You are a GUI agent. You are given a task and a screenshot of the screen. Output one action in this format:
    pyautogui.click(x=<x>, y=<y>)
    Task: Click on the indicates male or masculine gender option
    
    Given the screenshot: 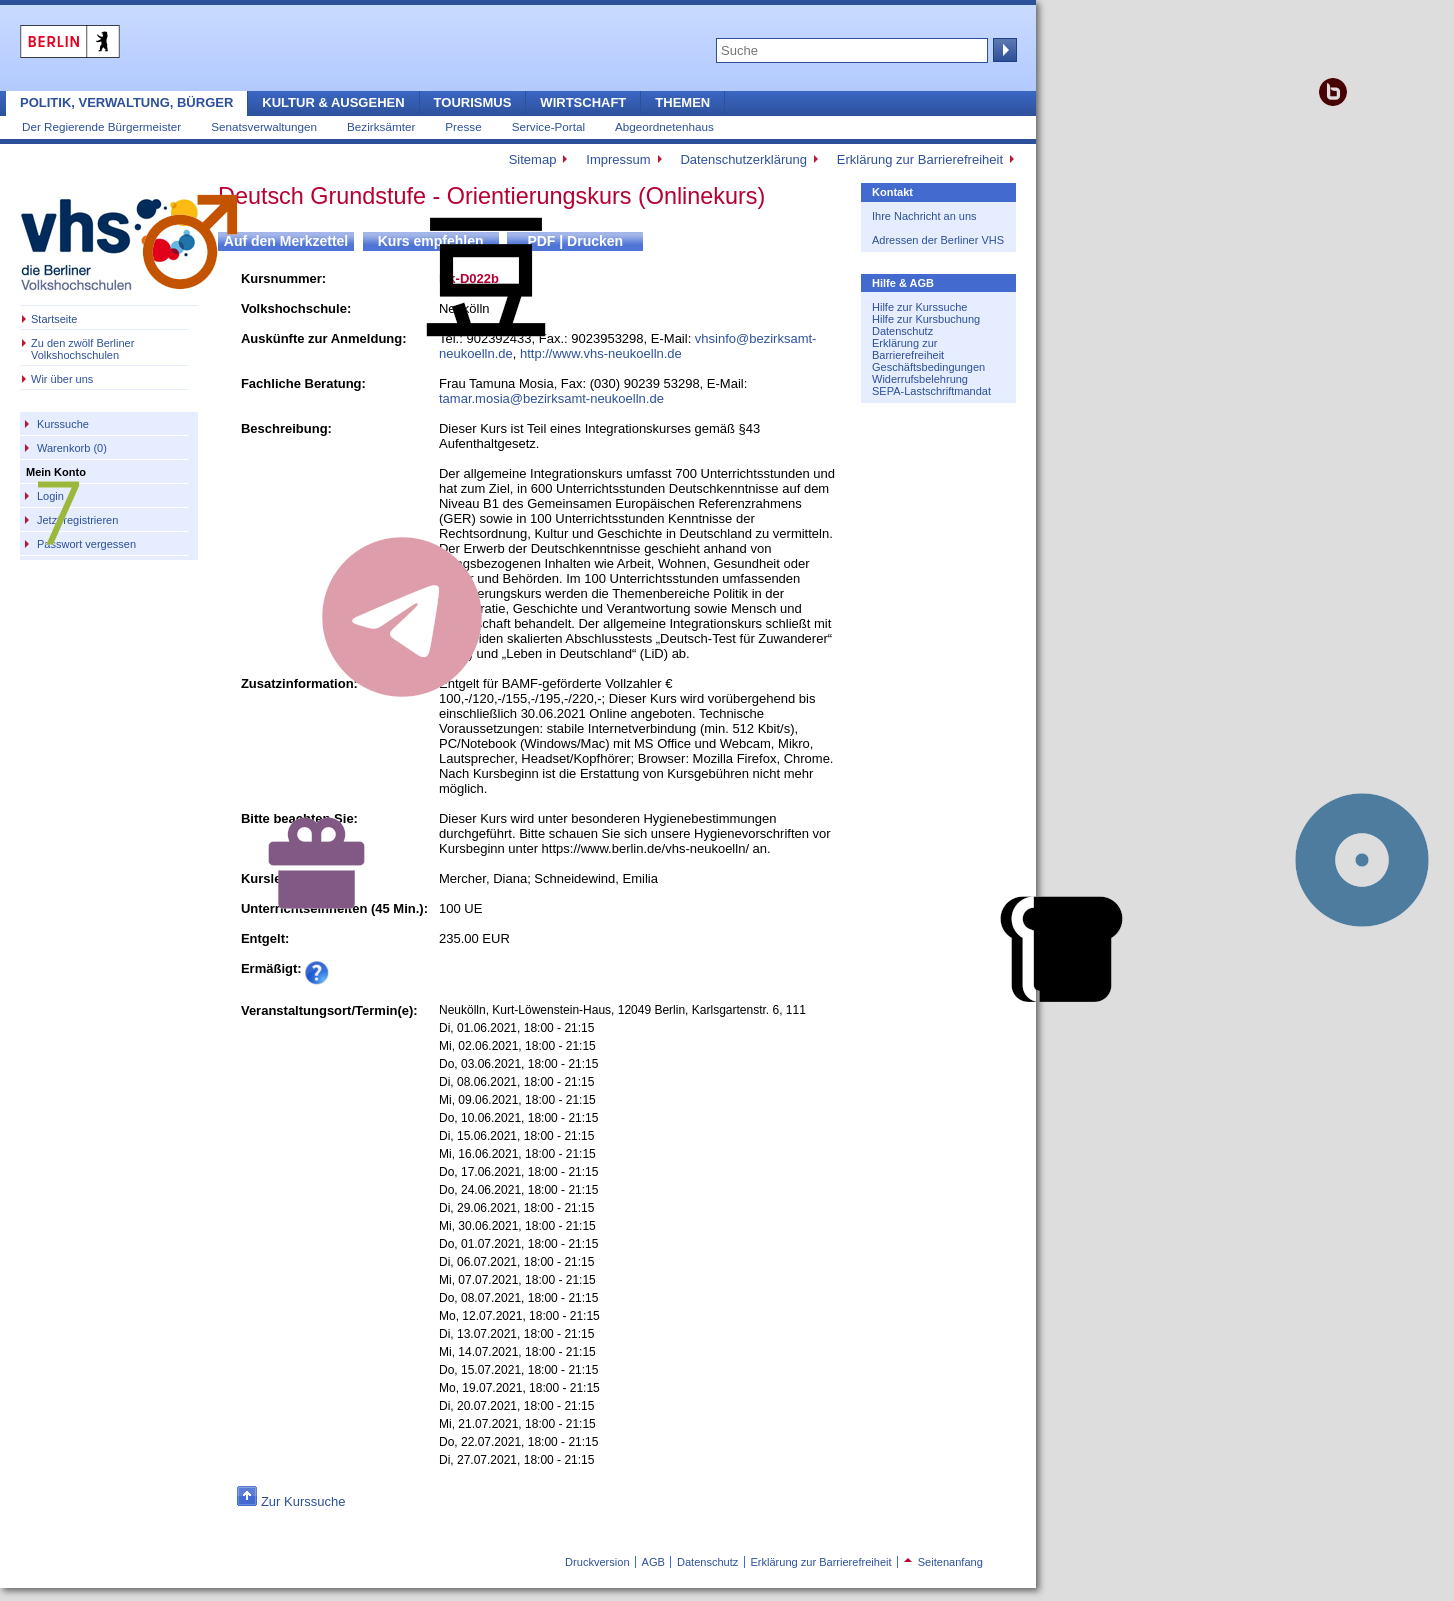 What is the action you would take?
    pyautogui.click(x=187, y=239)
    